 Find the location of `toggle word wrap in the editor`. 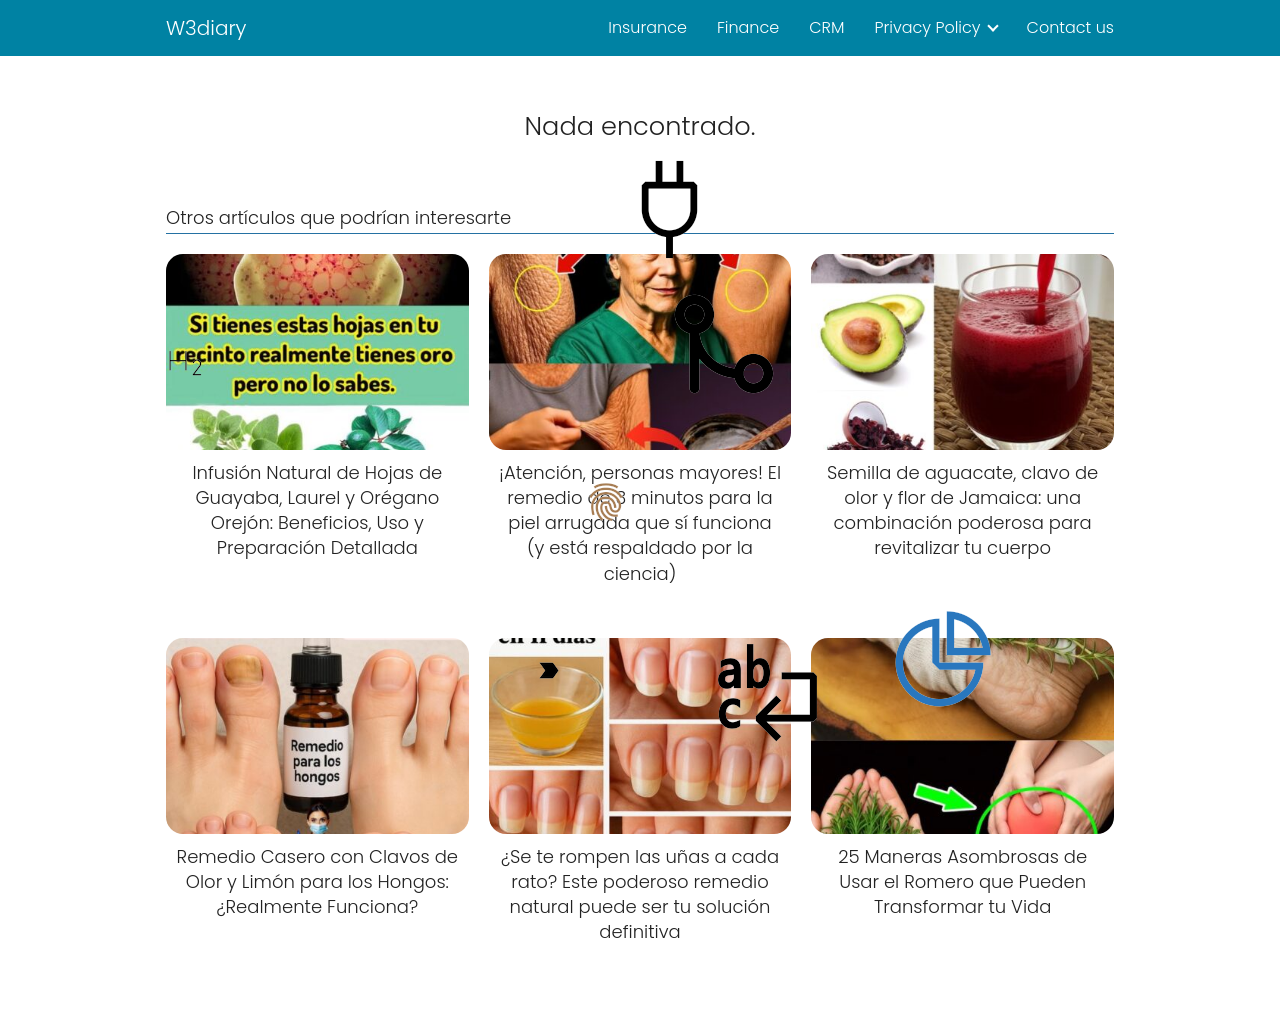

toggle word wrap in the editor is located at coordinates (767, 693).